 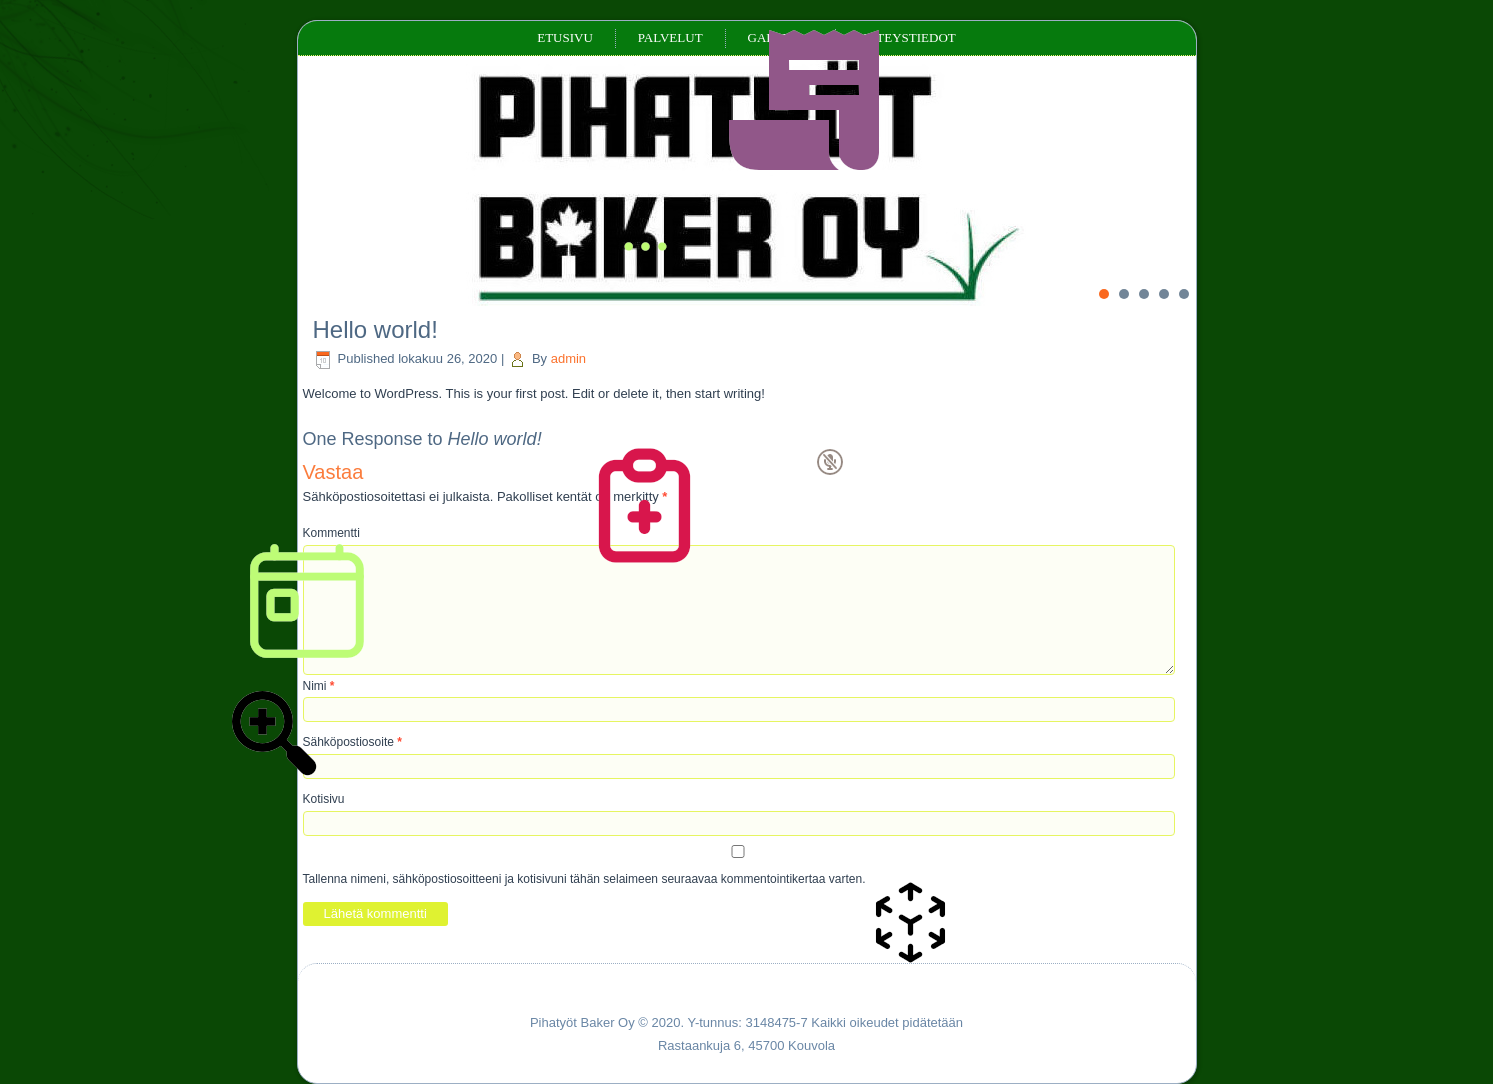 What do you see at coordinates (830, 462) in the screenshot?
I see `mute your microphone` at bounding box center [830, 462].